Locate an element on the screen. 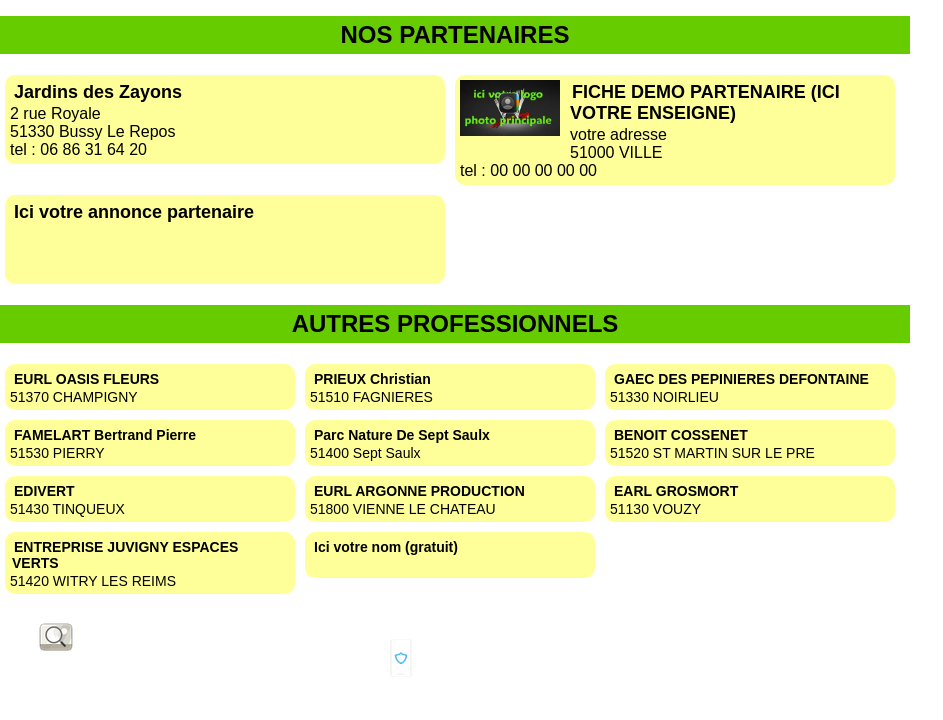 The image size is (943, 720). open eye of gnome image viewer is located at coordinates (56, 637).